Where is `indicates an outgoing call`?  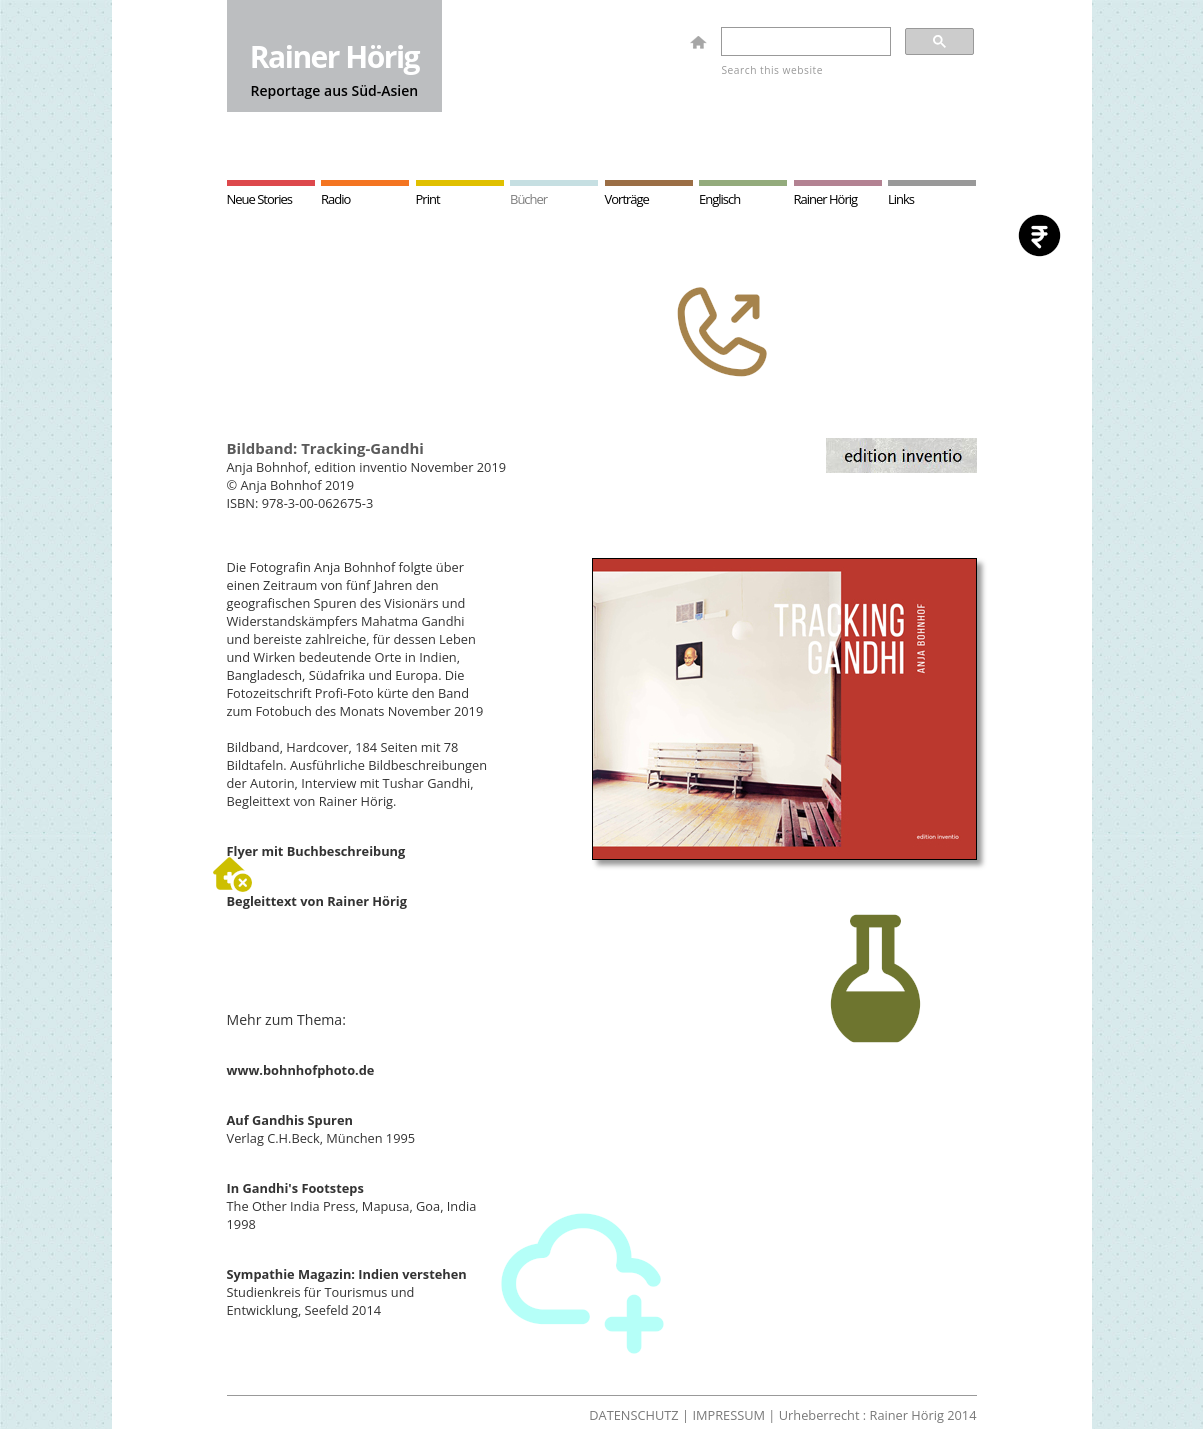 indicates an outgoing call is located at coordinates (724, 330).